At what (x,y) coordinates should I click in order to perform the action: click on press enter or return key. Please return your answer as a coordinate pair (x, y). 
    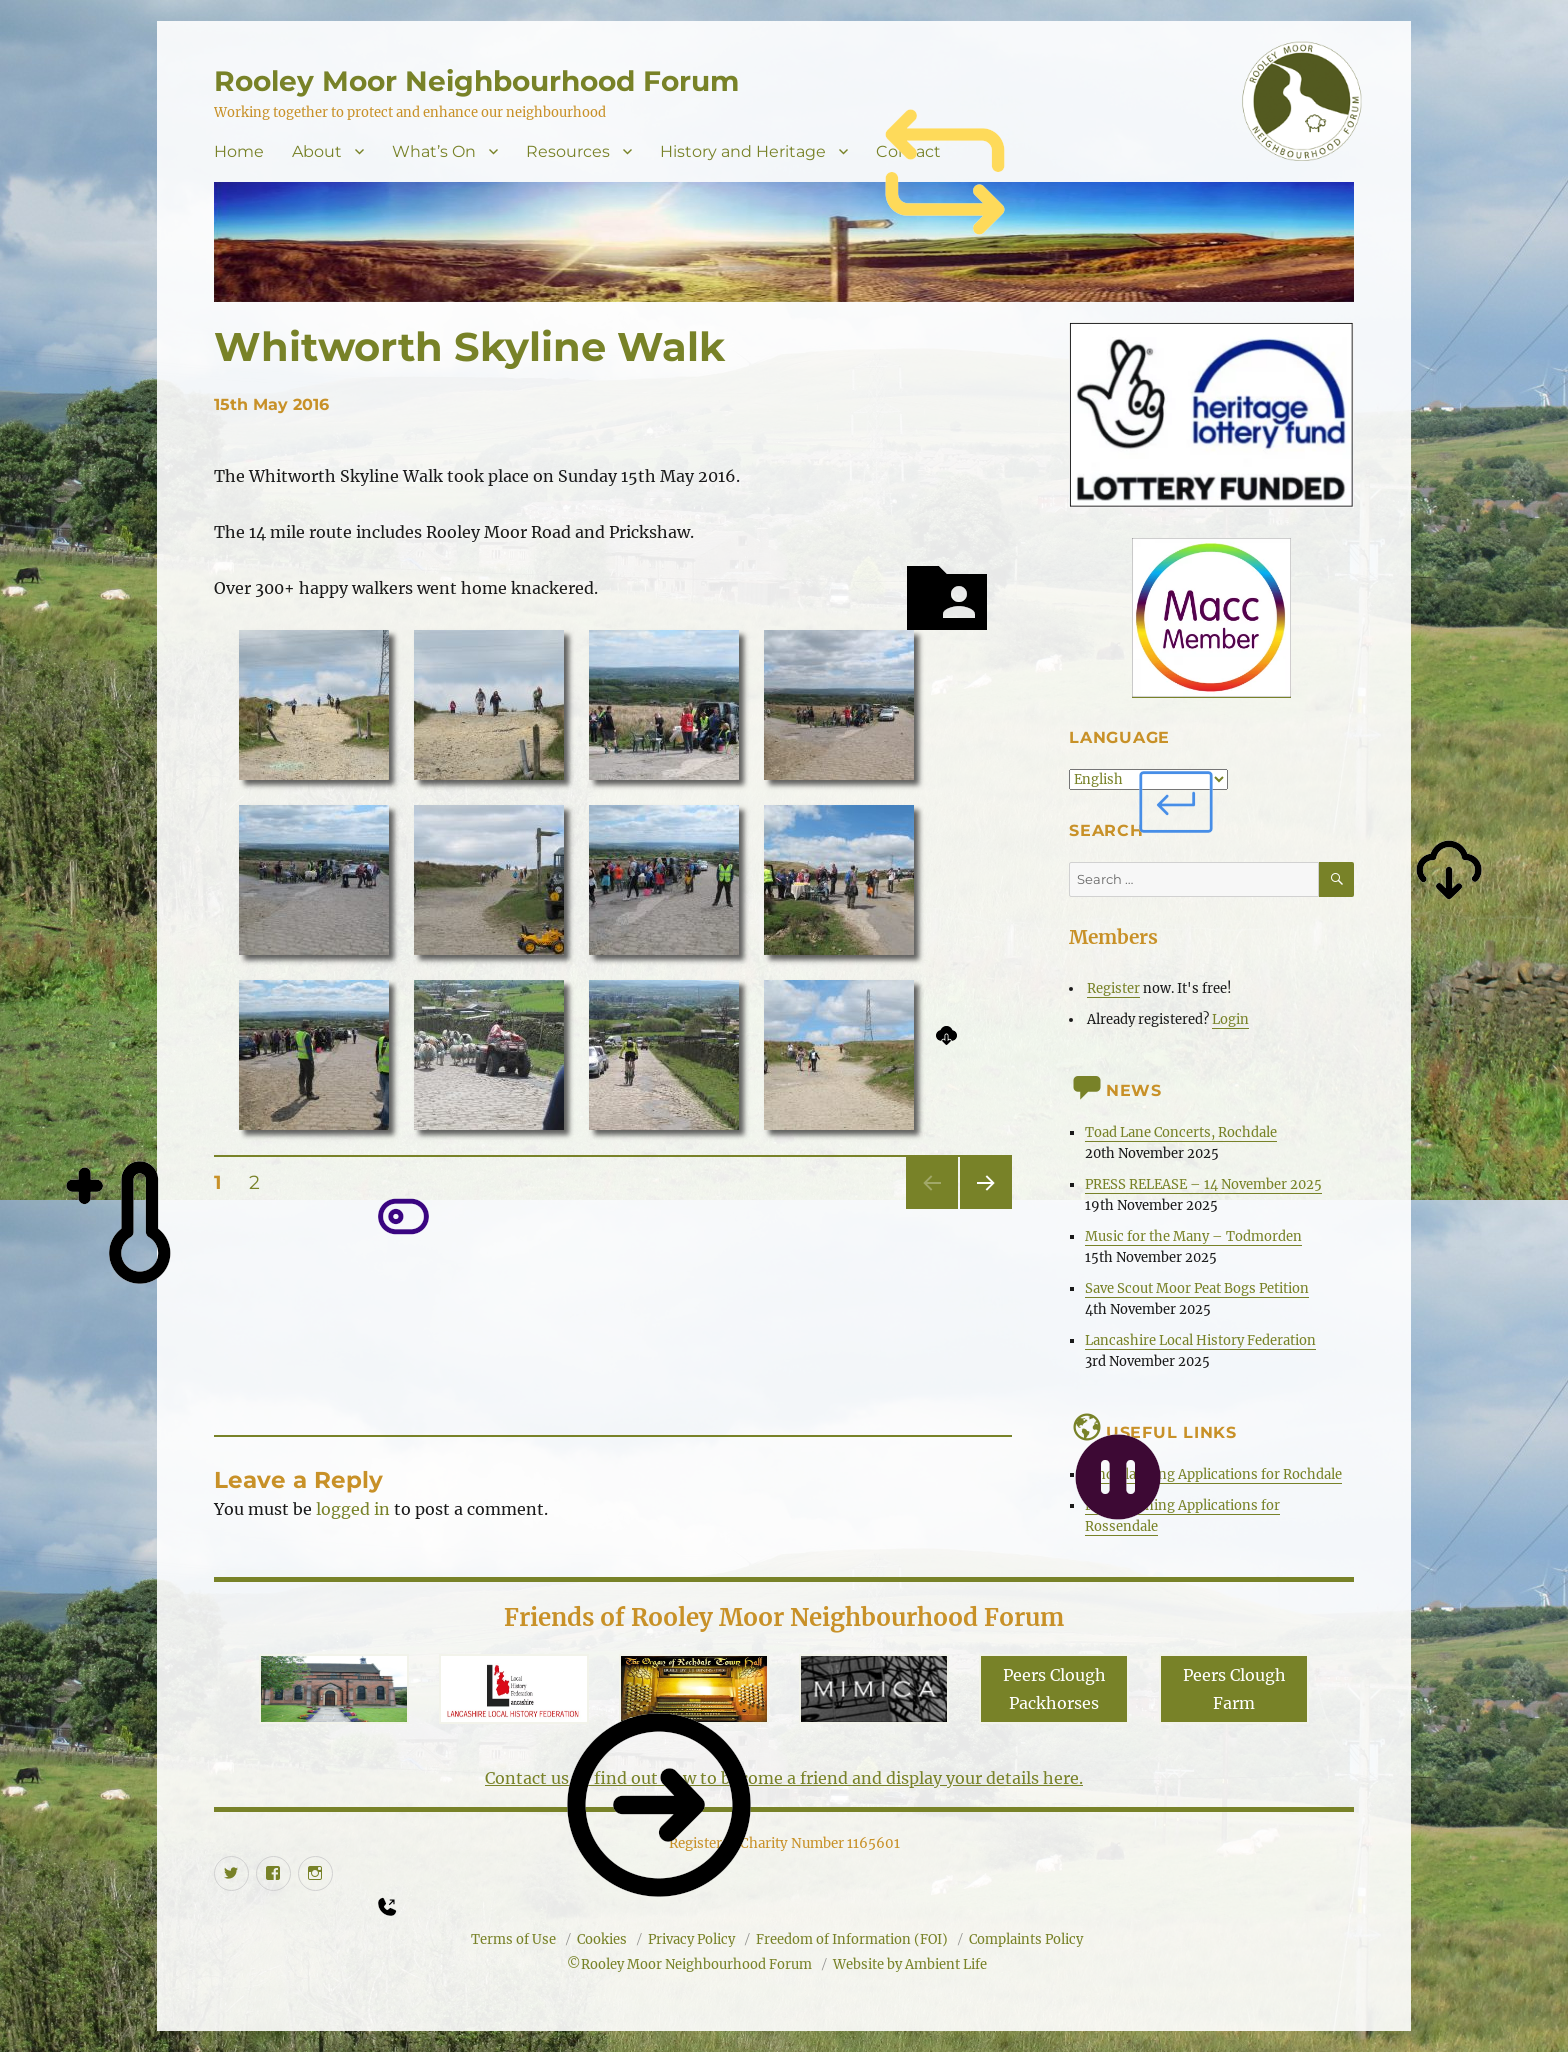
    Looking at the image, I should click on (1176, 802).